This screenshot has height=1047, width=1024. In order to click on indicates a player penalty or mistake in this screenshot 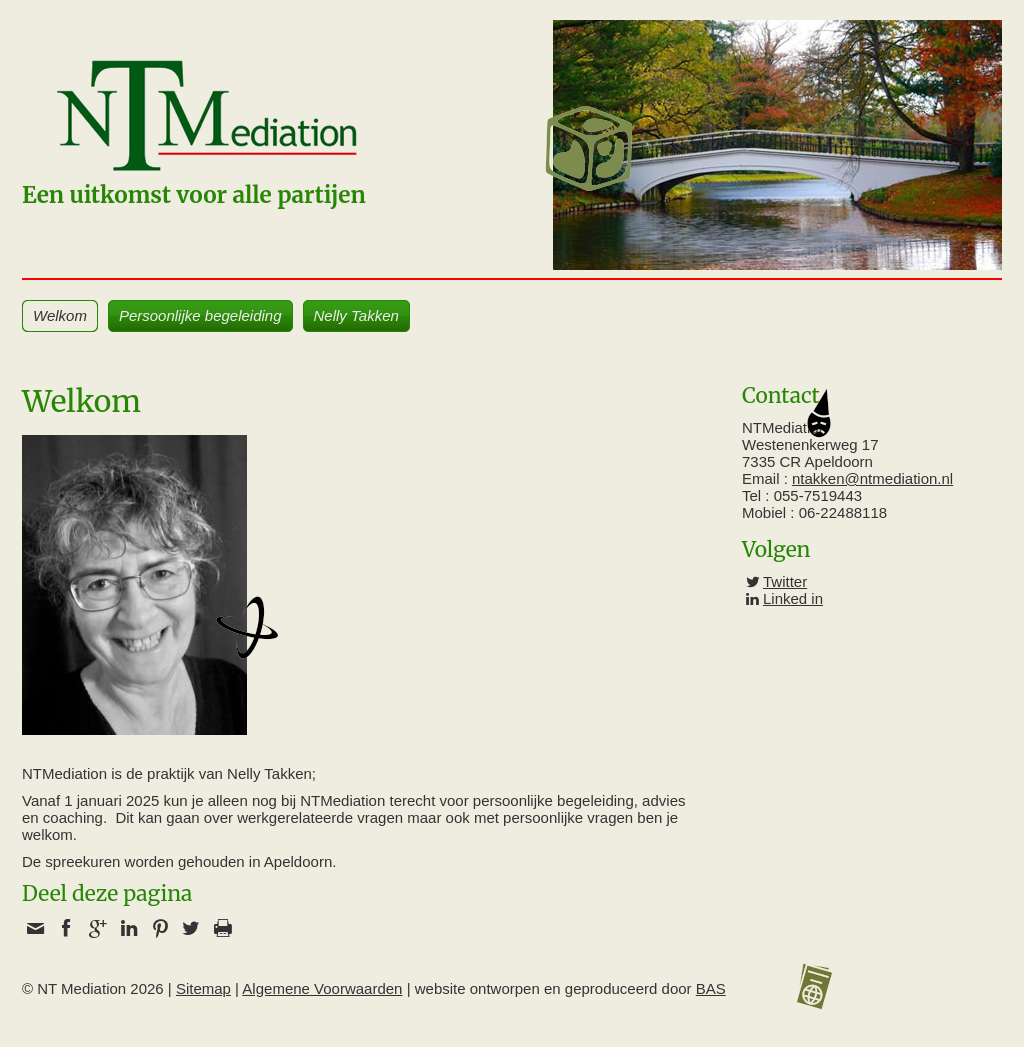, I will do `click(819, 413)`.